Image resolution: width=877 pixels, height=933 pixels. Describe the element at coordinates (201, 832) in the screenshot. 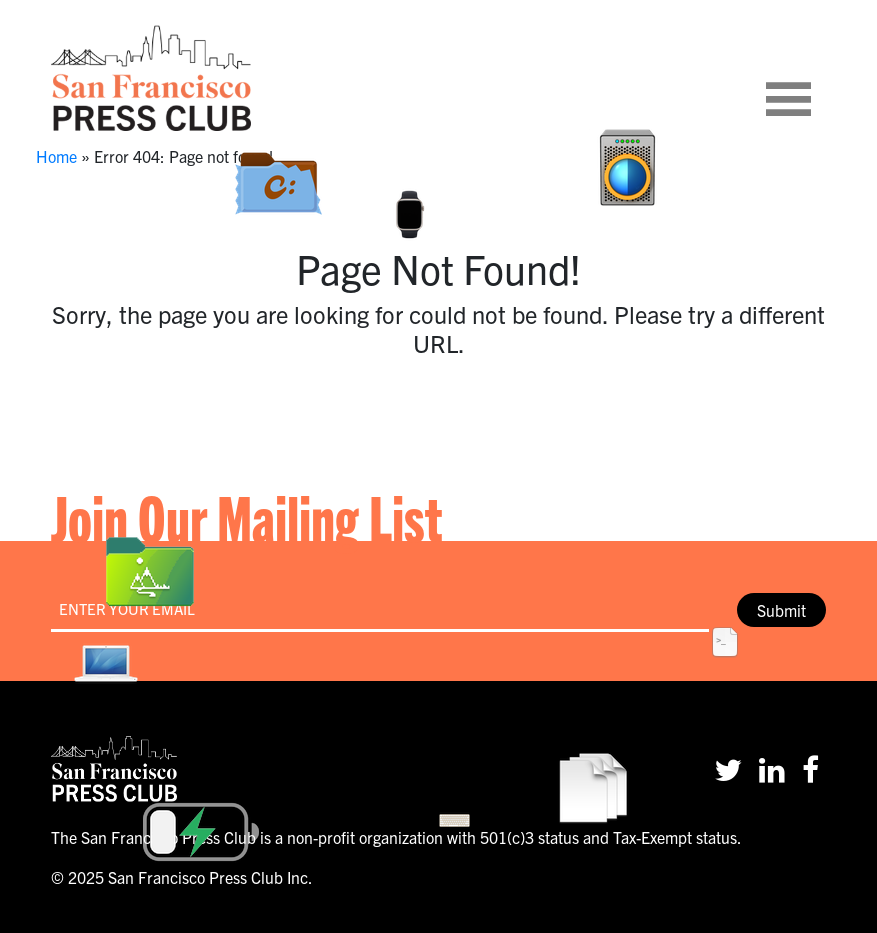

I see `indicates battery is charging at 20% capacity` at that location.